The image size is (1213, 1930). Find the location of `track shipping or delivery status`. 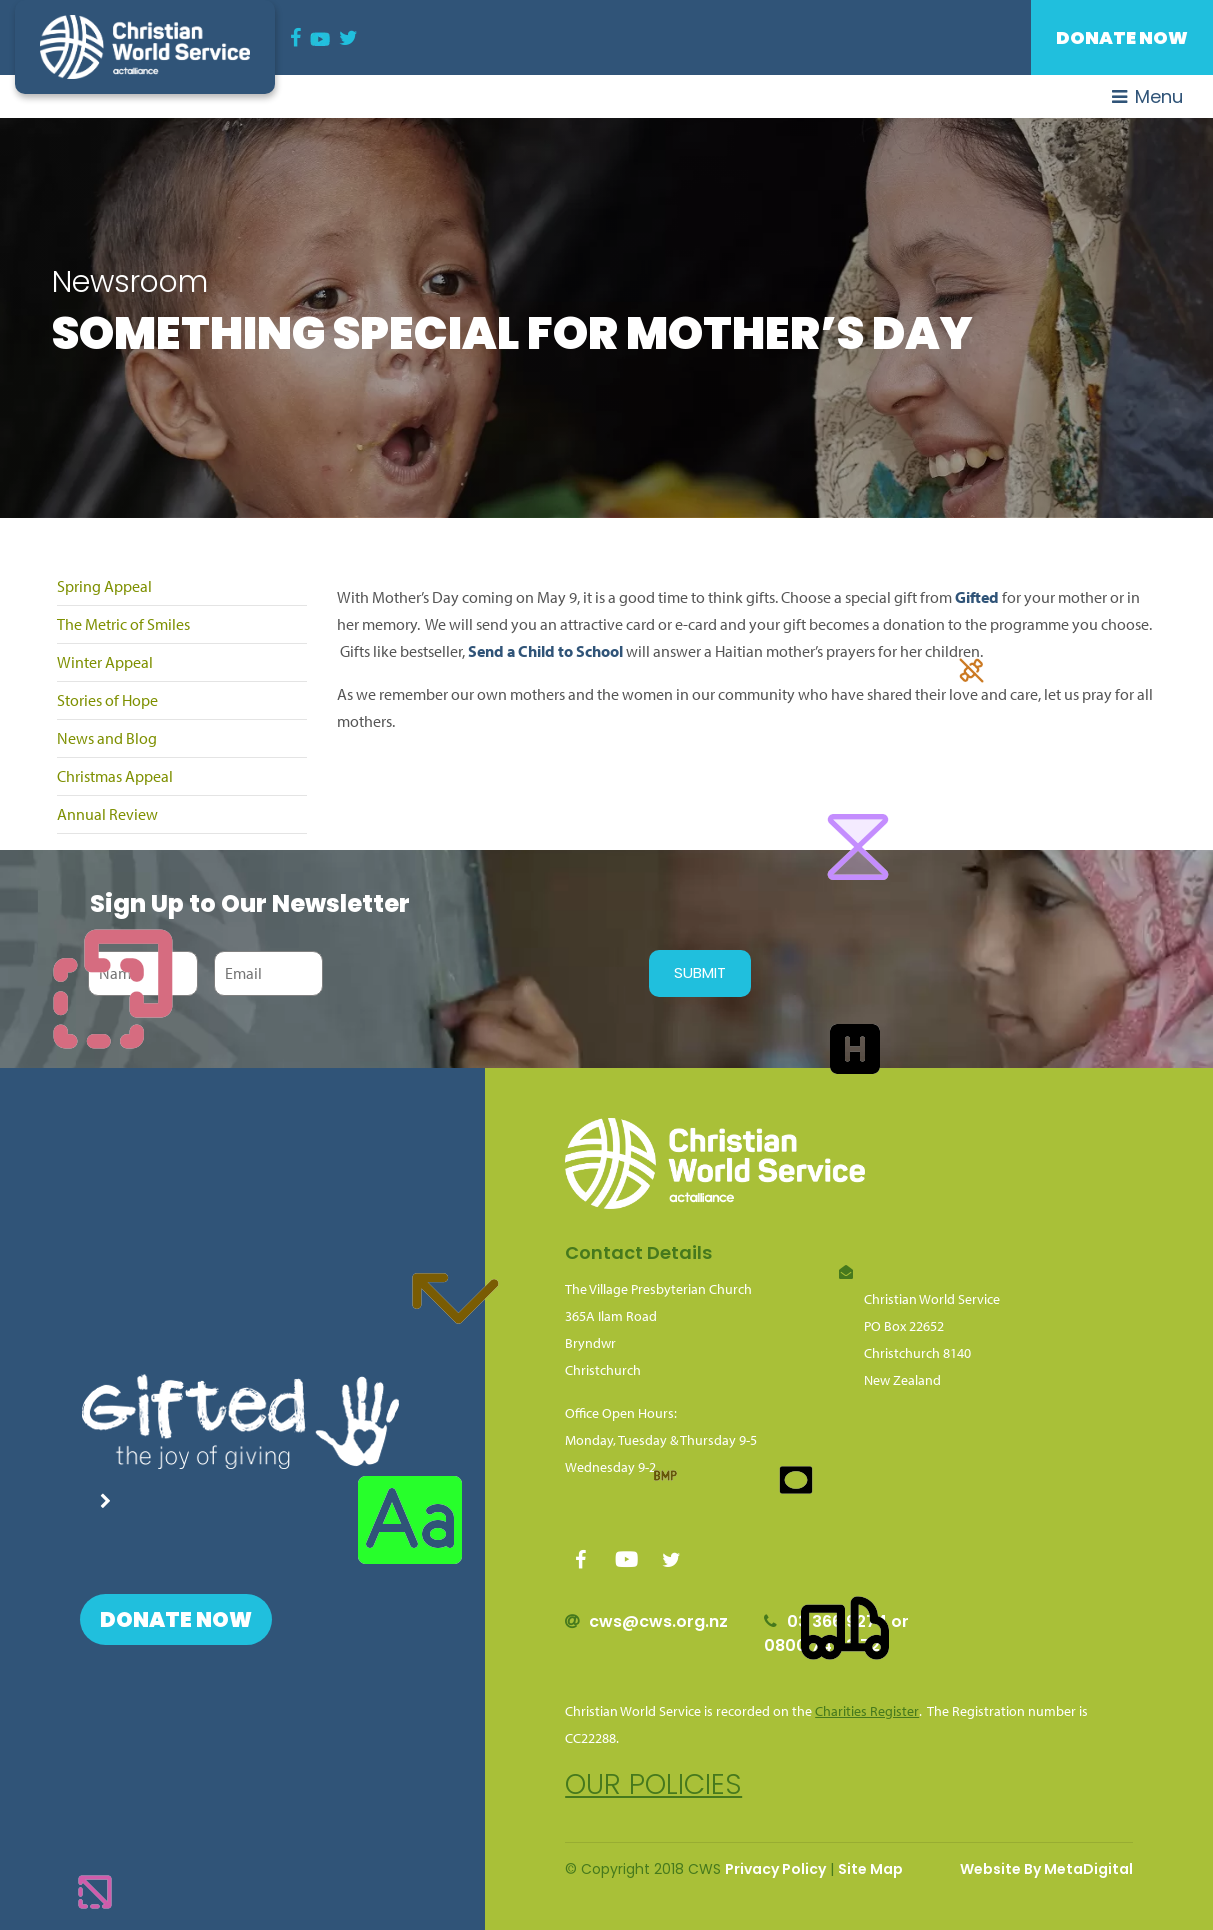

track shipping or delivery status is located at coordinates (845, 1628).